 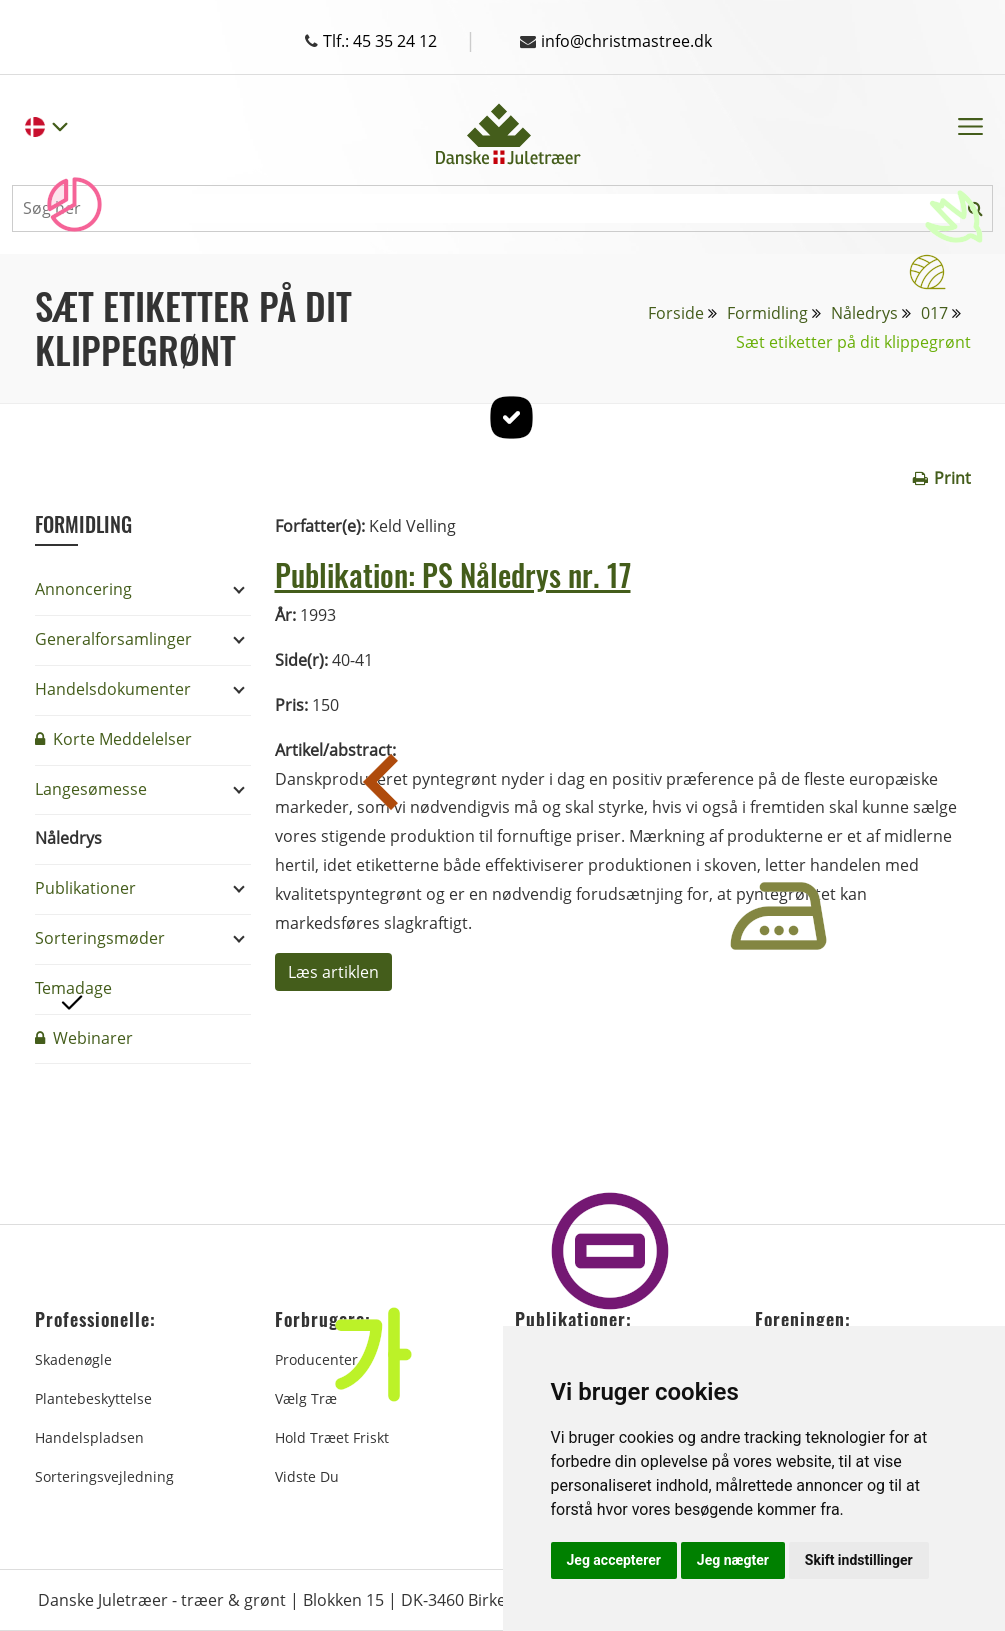 What do you see at coordinates (779, 916) in the screenshot?
I see `select high heat ironing setting` at bounding box center [779, 916].